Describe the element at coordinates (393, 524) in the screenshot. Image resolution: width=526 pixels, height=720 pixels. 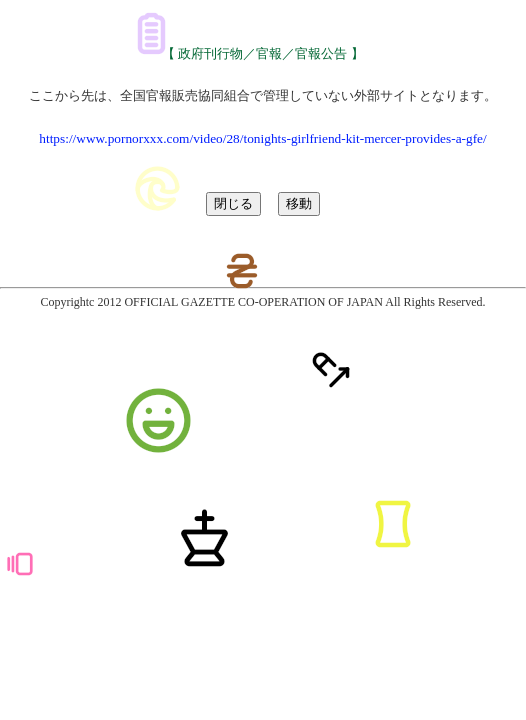
I see `switch to vertical panorama mode` at that location.